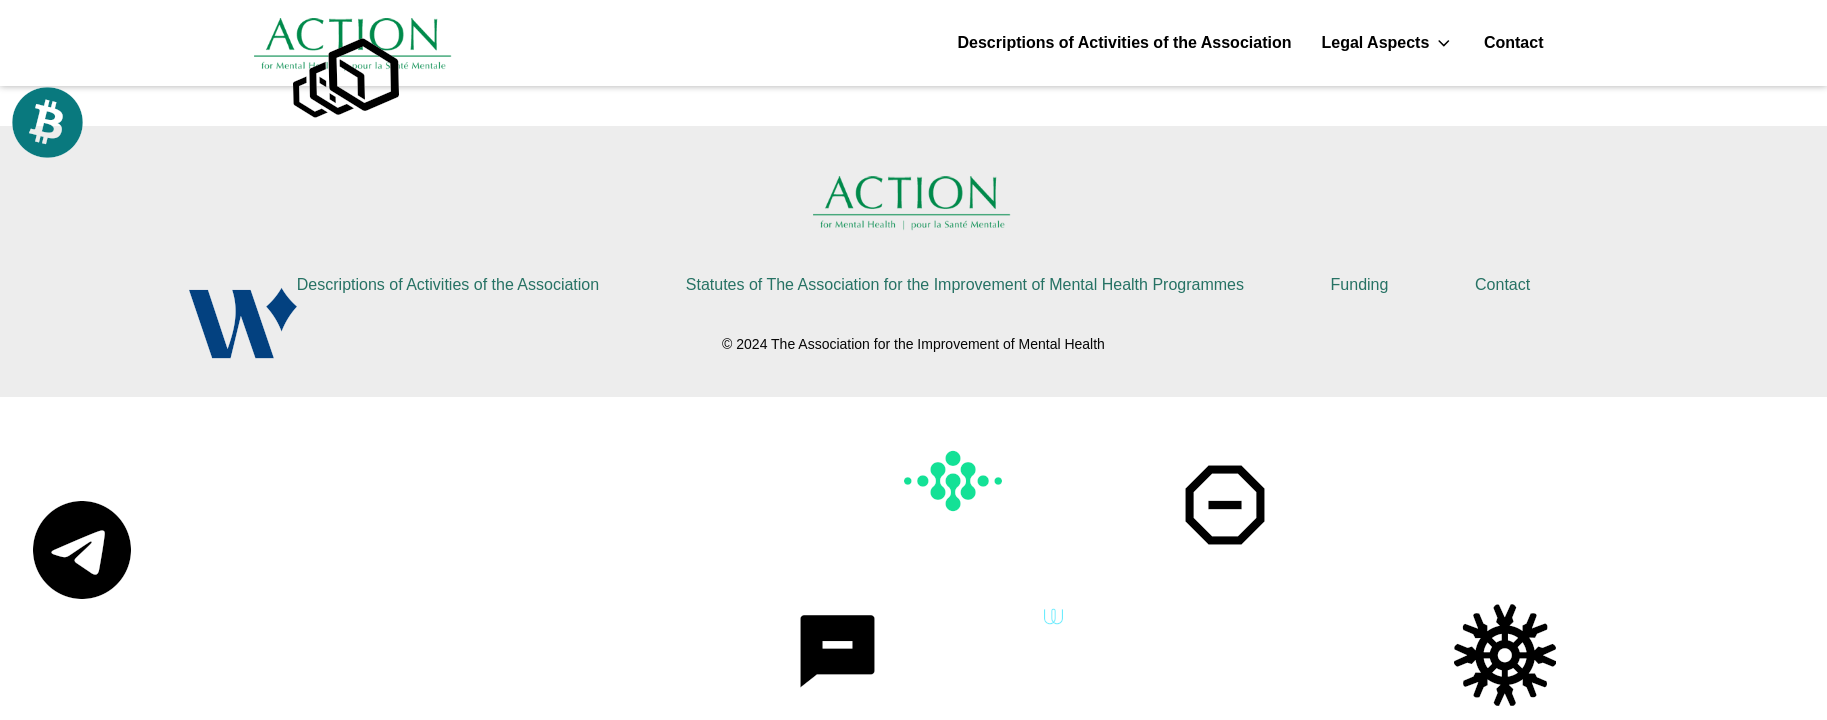 The image size is (1827, 720). What do you see at coordinates (1505, 655) in the screenshot?
I see `knex.js database query builder` at bounding box center [1505, 655].